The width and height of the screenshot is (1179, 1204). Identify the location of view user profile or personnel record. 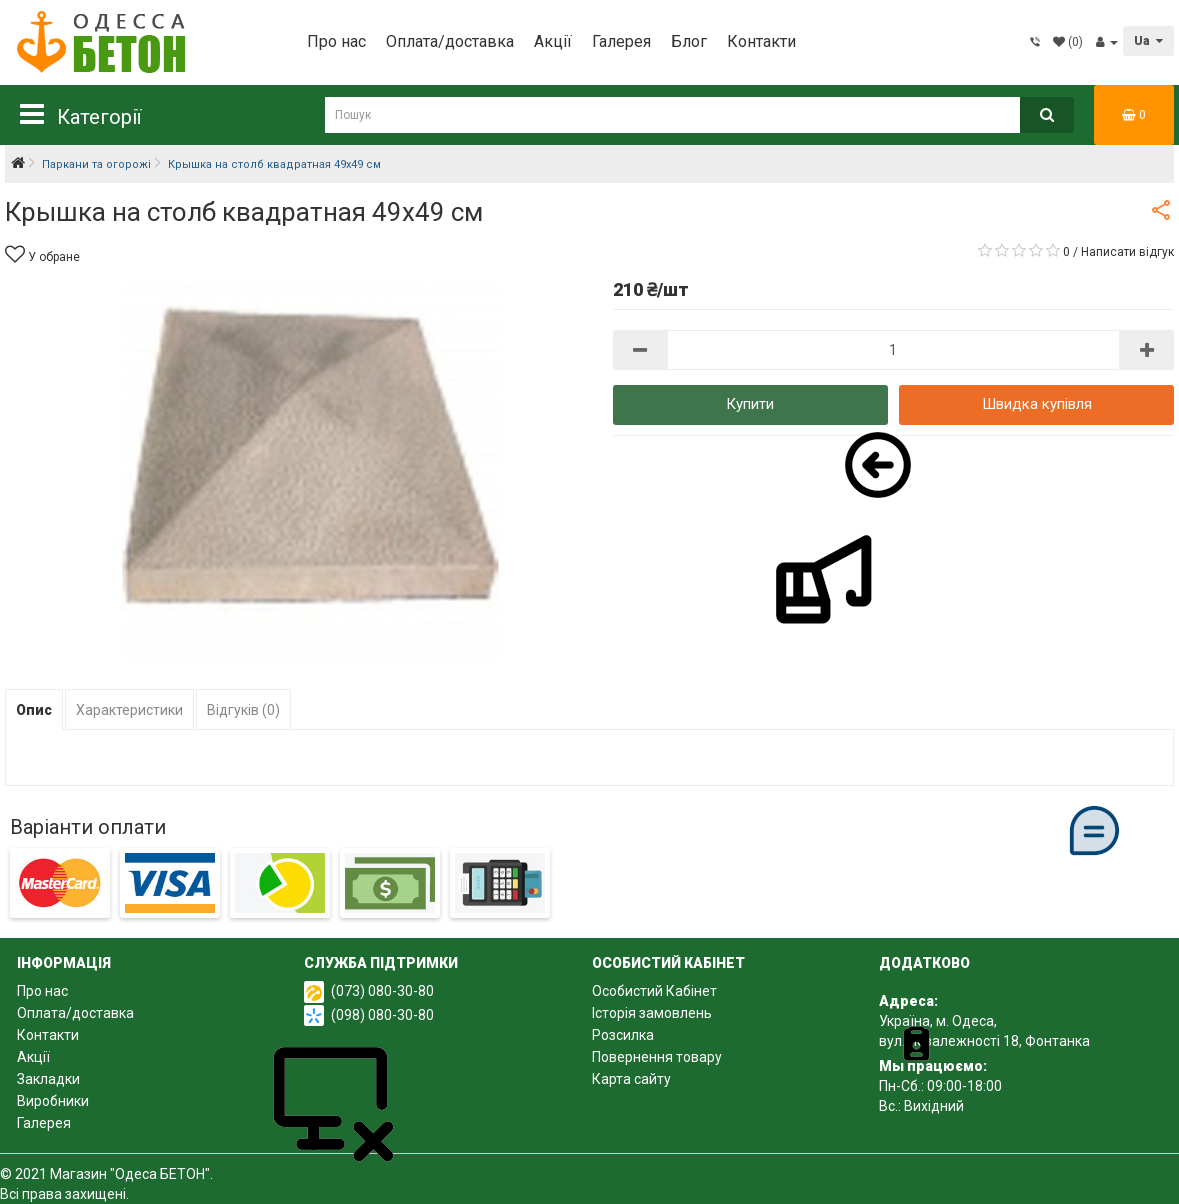
(916, 1043).